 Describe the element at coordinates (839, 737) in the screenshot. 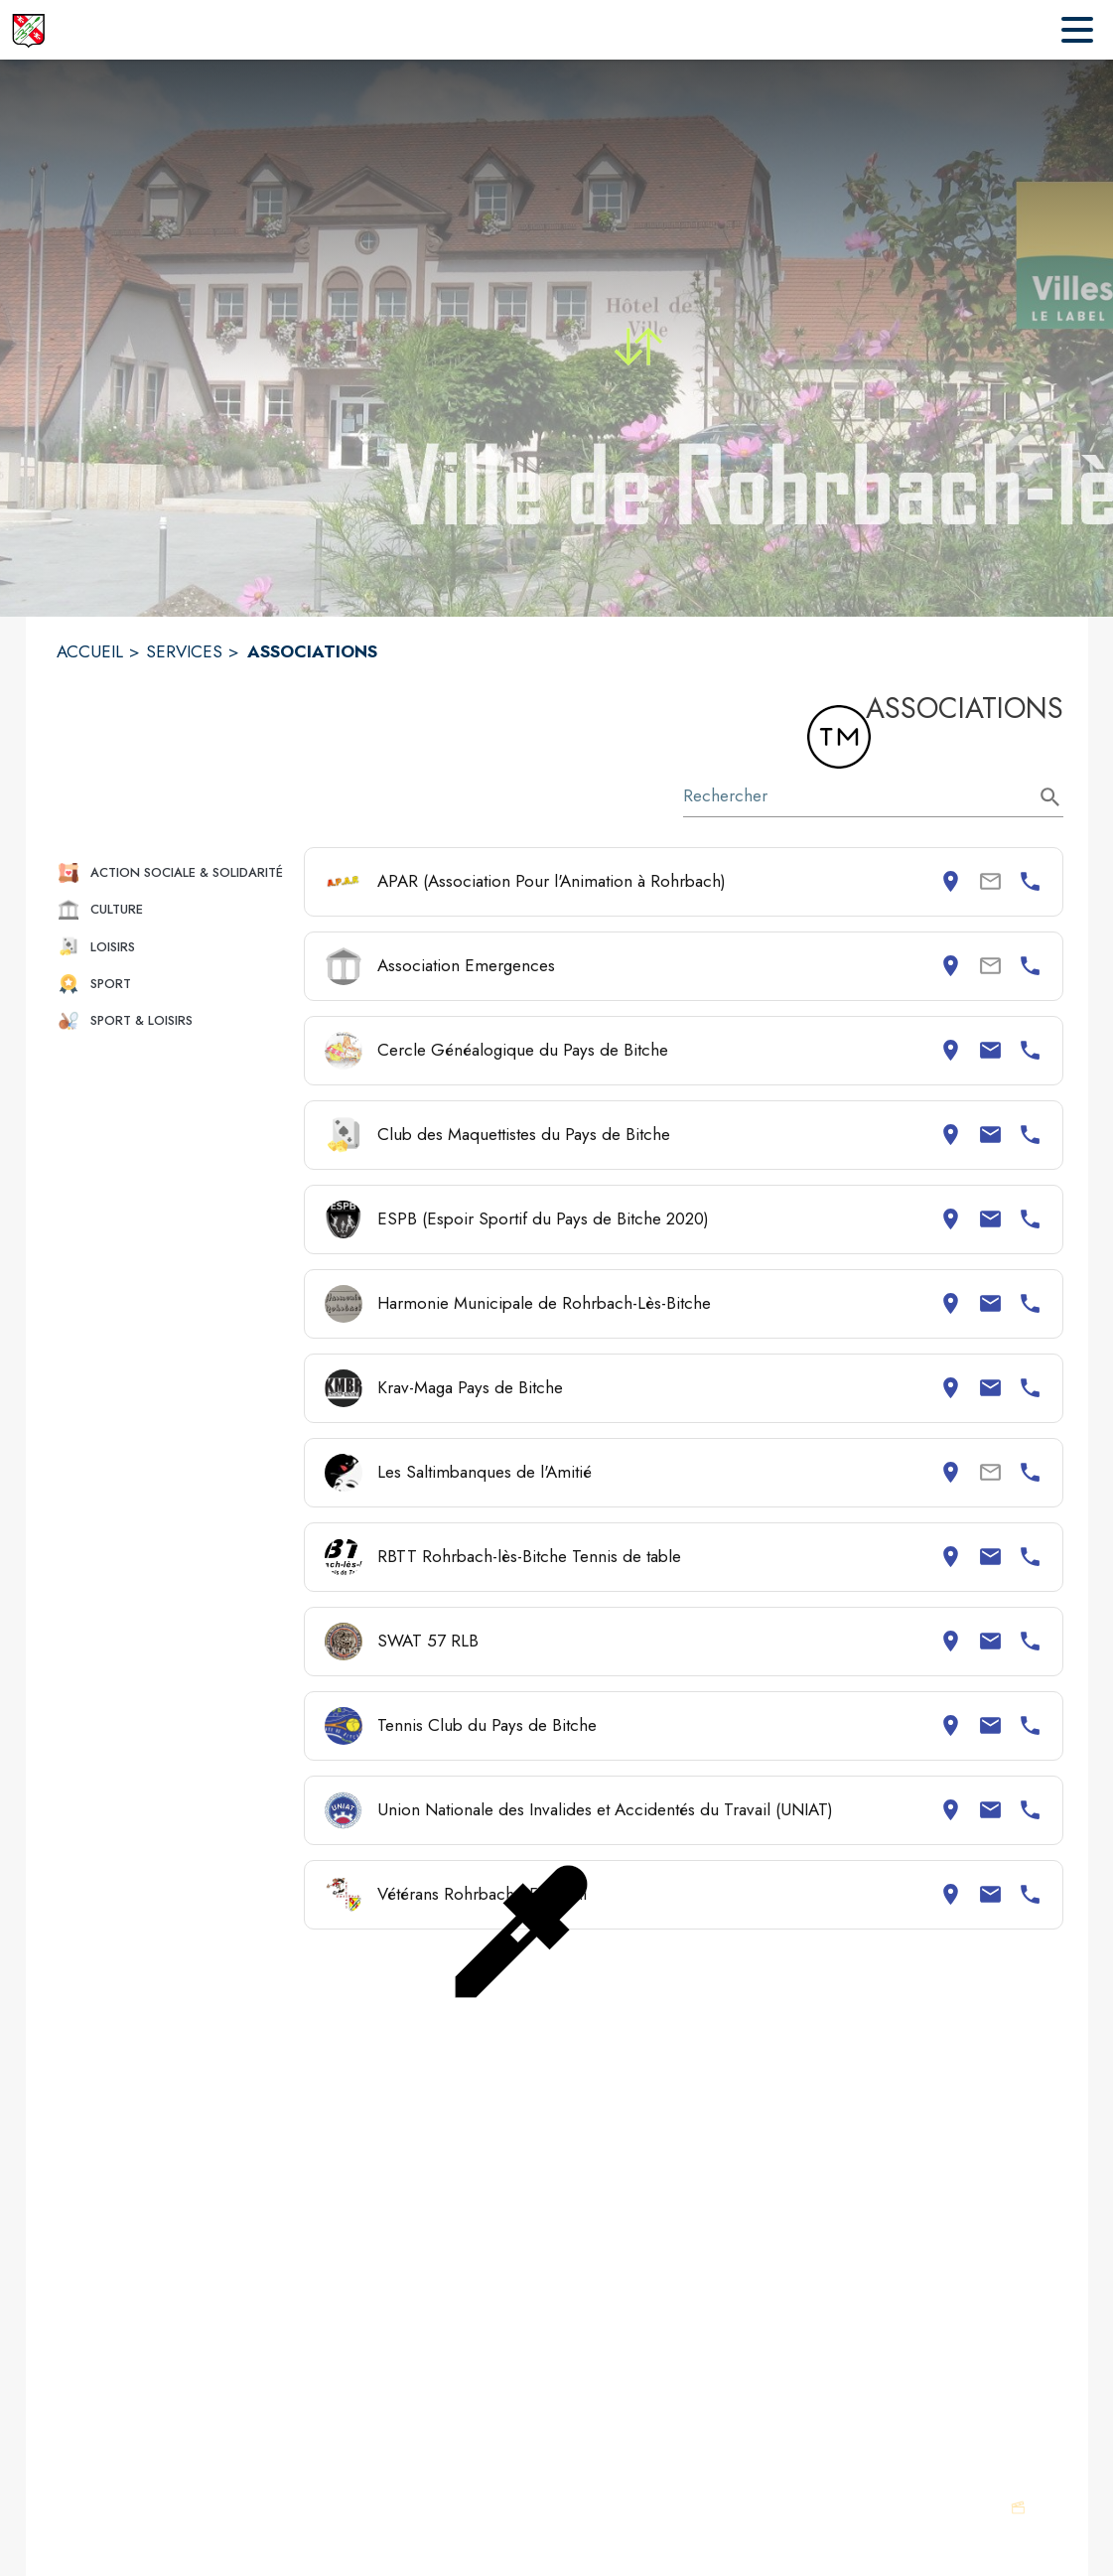

I see `indicates trademarked content or branding` at that location.